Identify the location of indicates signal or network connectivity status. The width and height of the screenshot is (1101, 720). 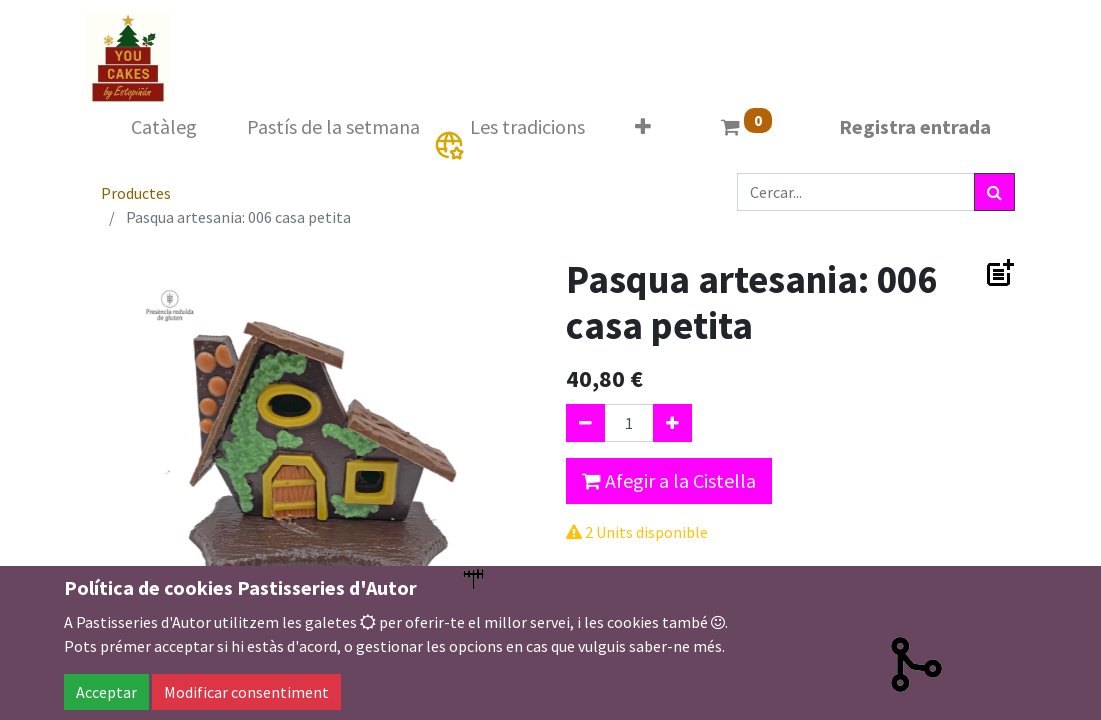
(473, 578).